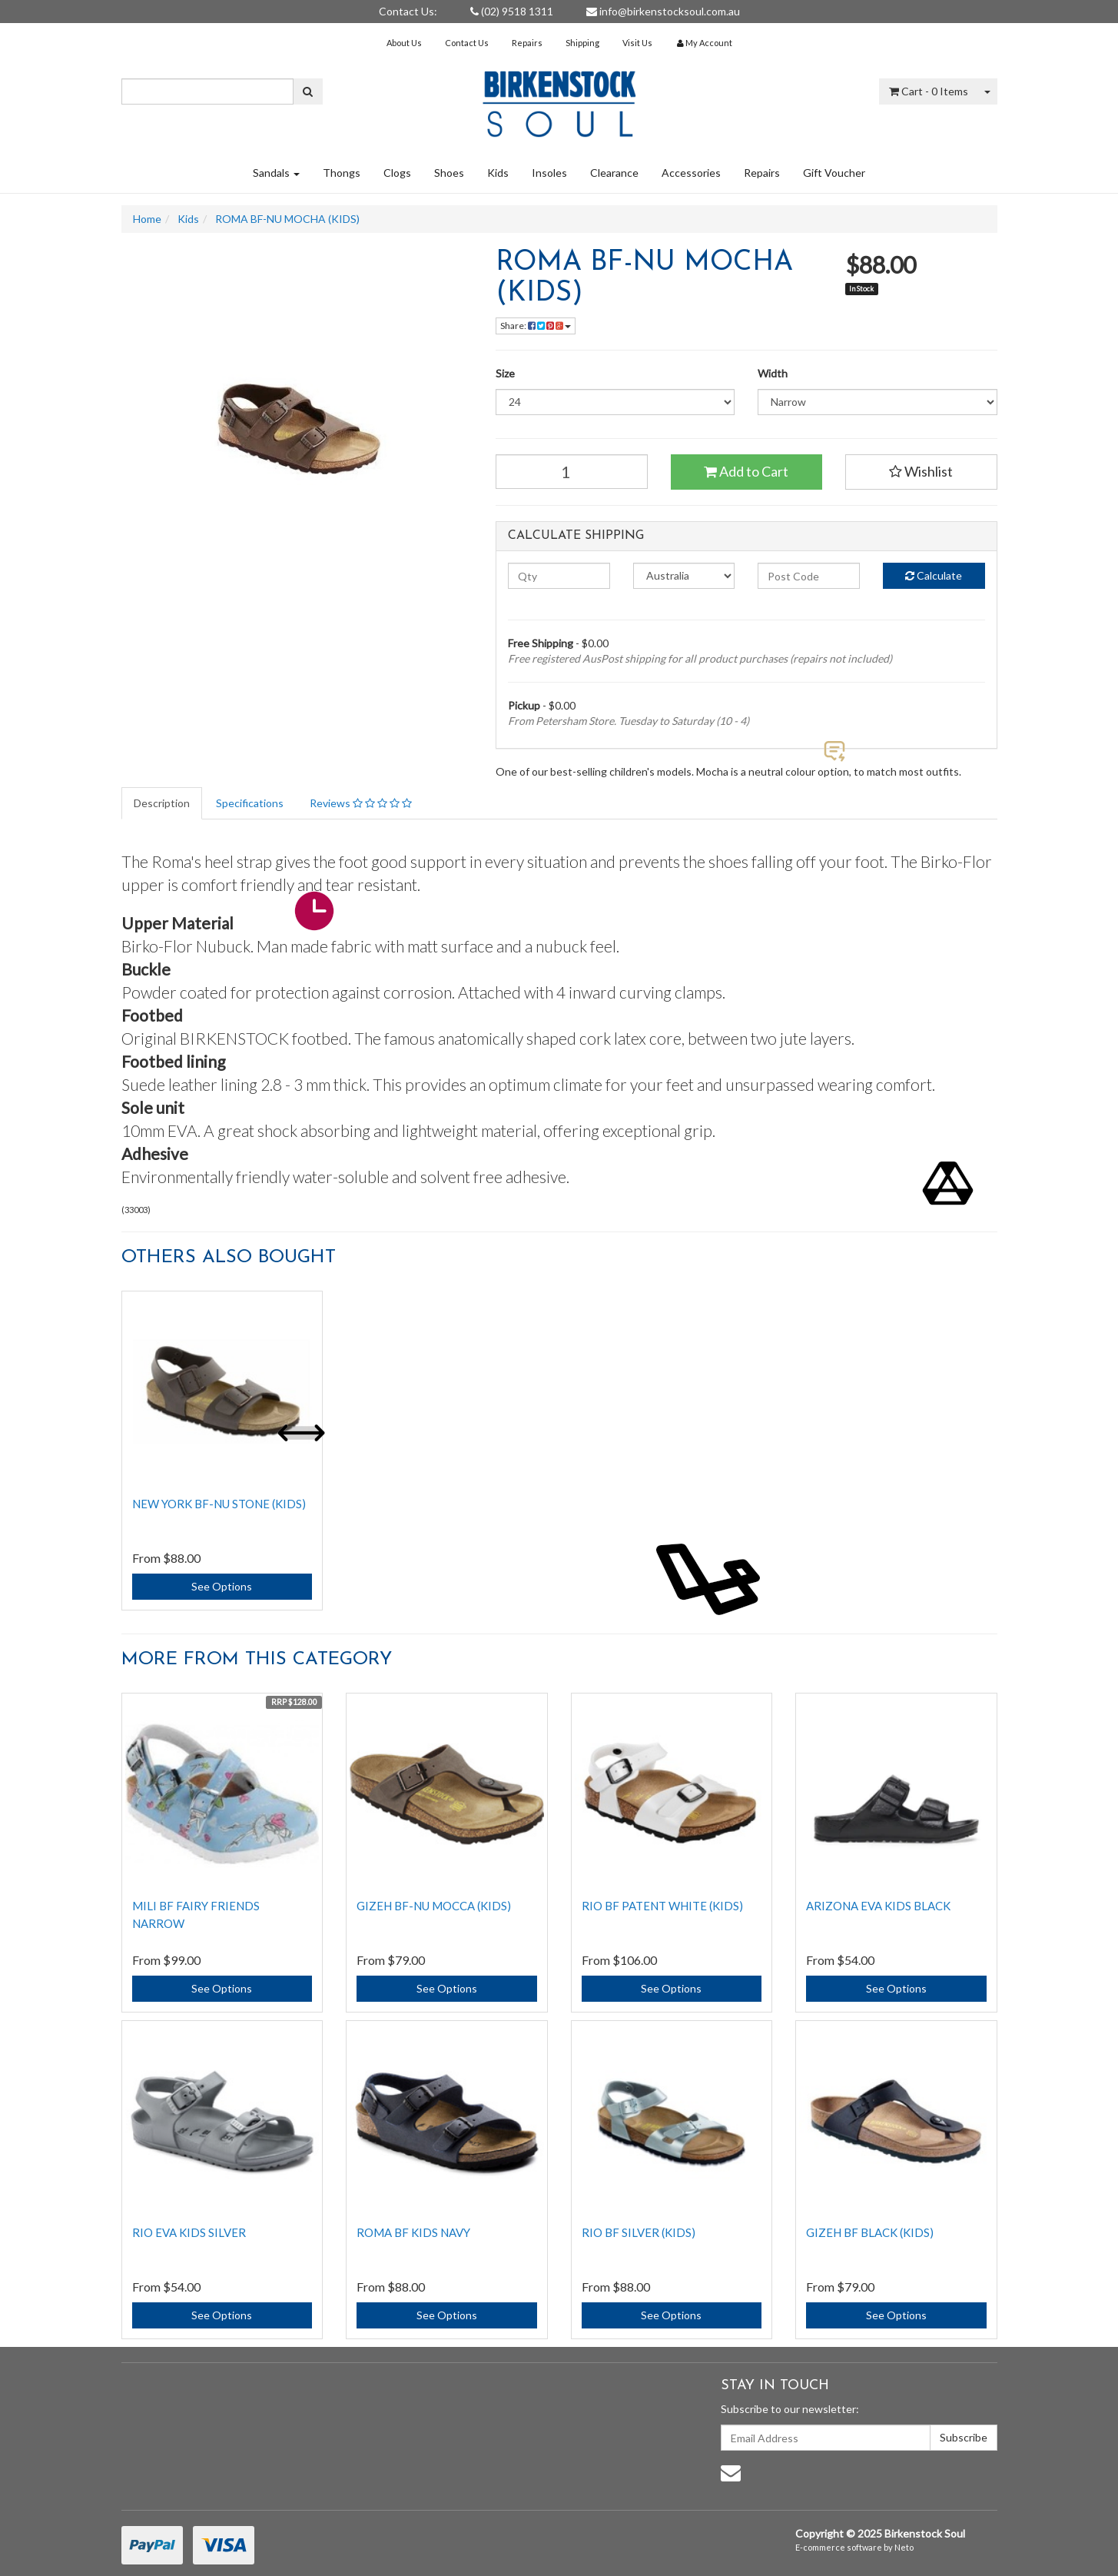 This screenshot has width=1118, height=2576. I want to click on send a quick reply, so click(834, 750).